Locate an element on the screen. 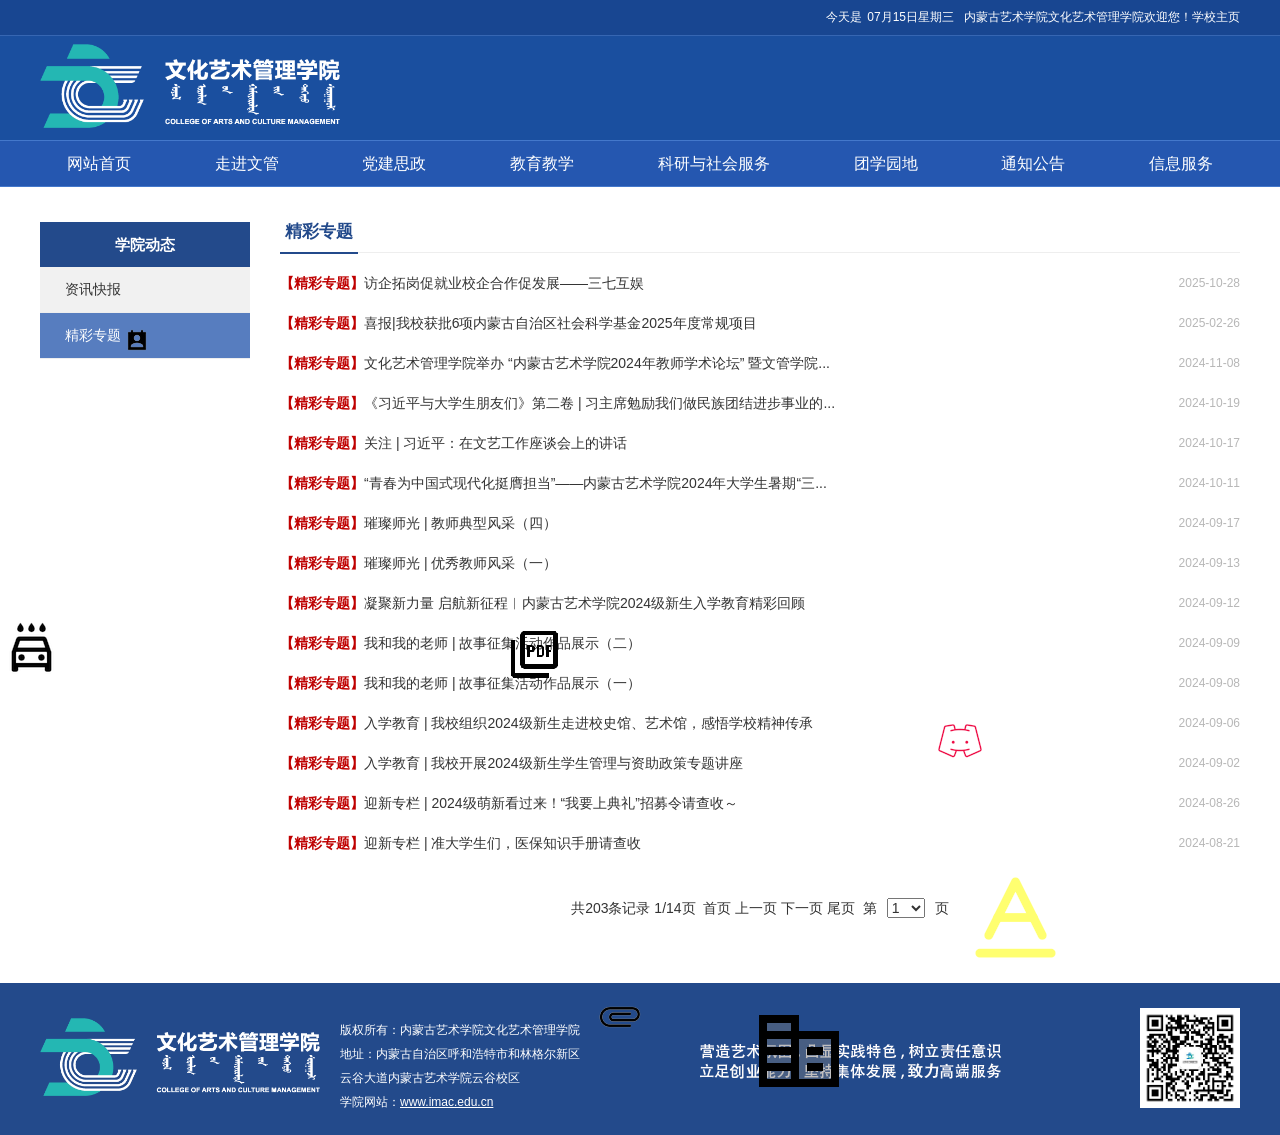 The image size is (1280, 1135). save or export as PDF is located at coordinates (534, 654).